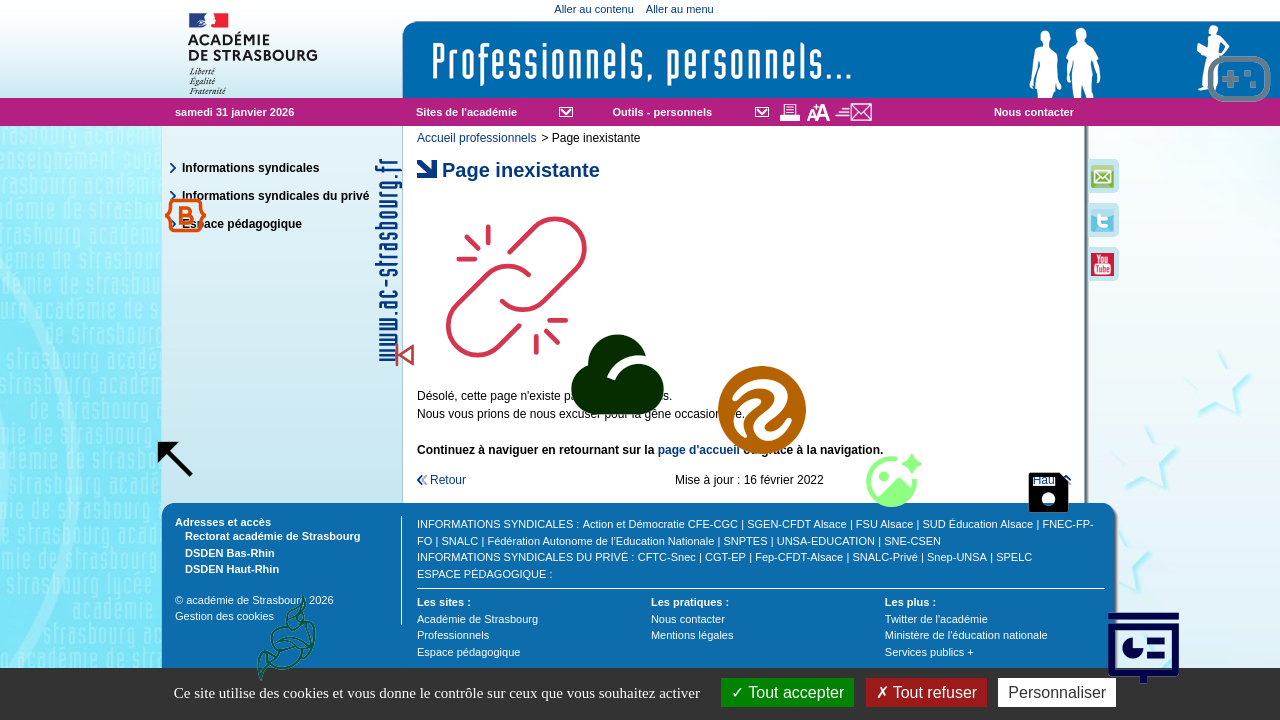 The image size is (1280, 720). What do you see at coordinates (174, 458) in the screenshot?
I see `navigate back and up in hierarchy` at bounding box center [174, 458].